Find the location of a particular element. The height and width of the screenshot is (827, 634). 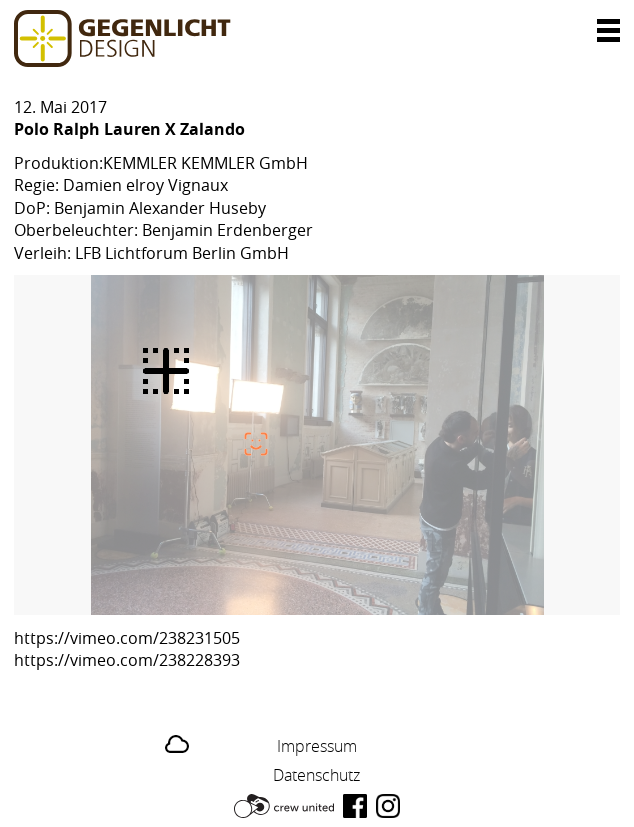

cloud storage or sync status is located at coordinates (177, 744).